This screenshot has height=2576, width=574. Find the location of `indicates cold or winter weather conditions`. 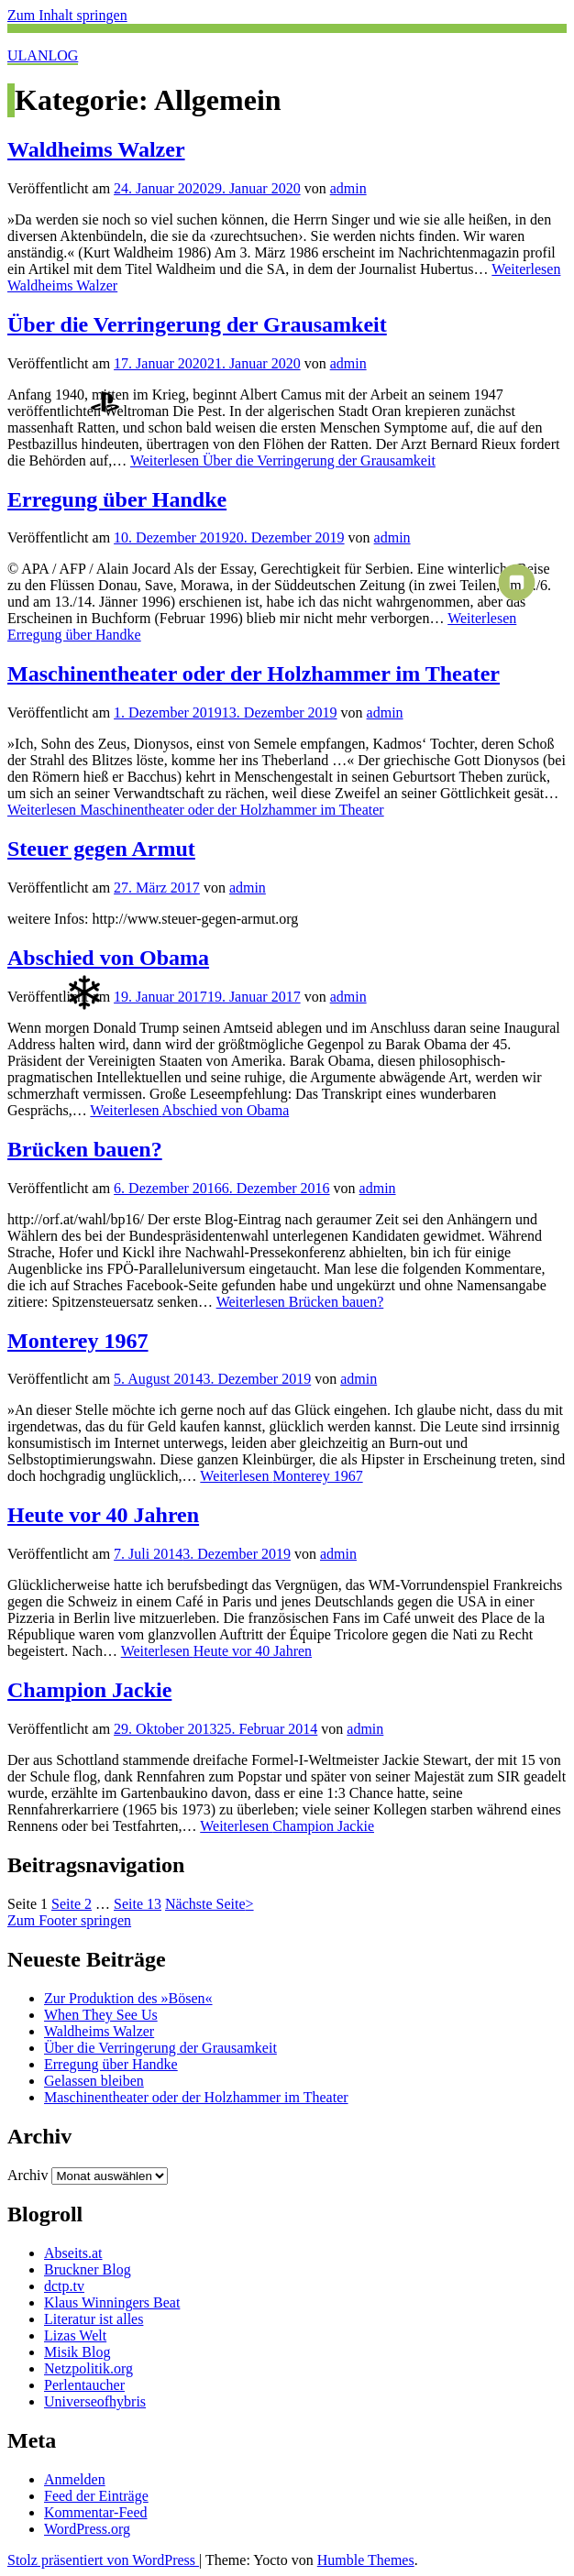

indicates cold or winter weather conditions is located at coordinates (84, 992).